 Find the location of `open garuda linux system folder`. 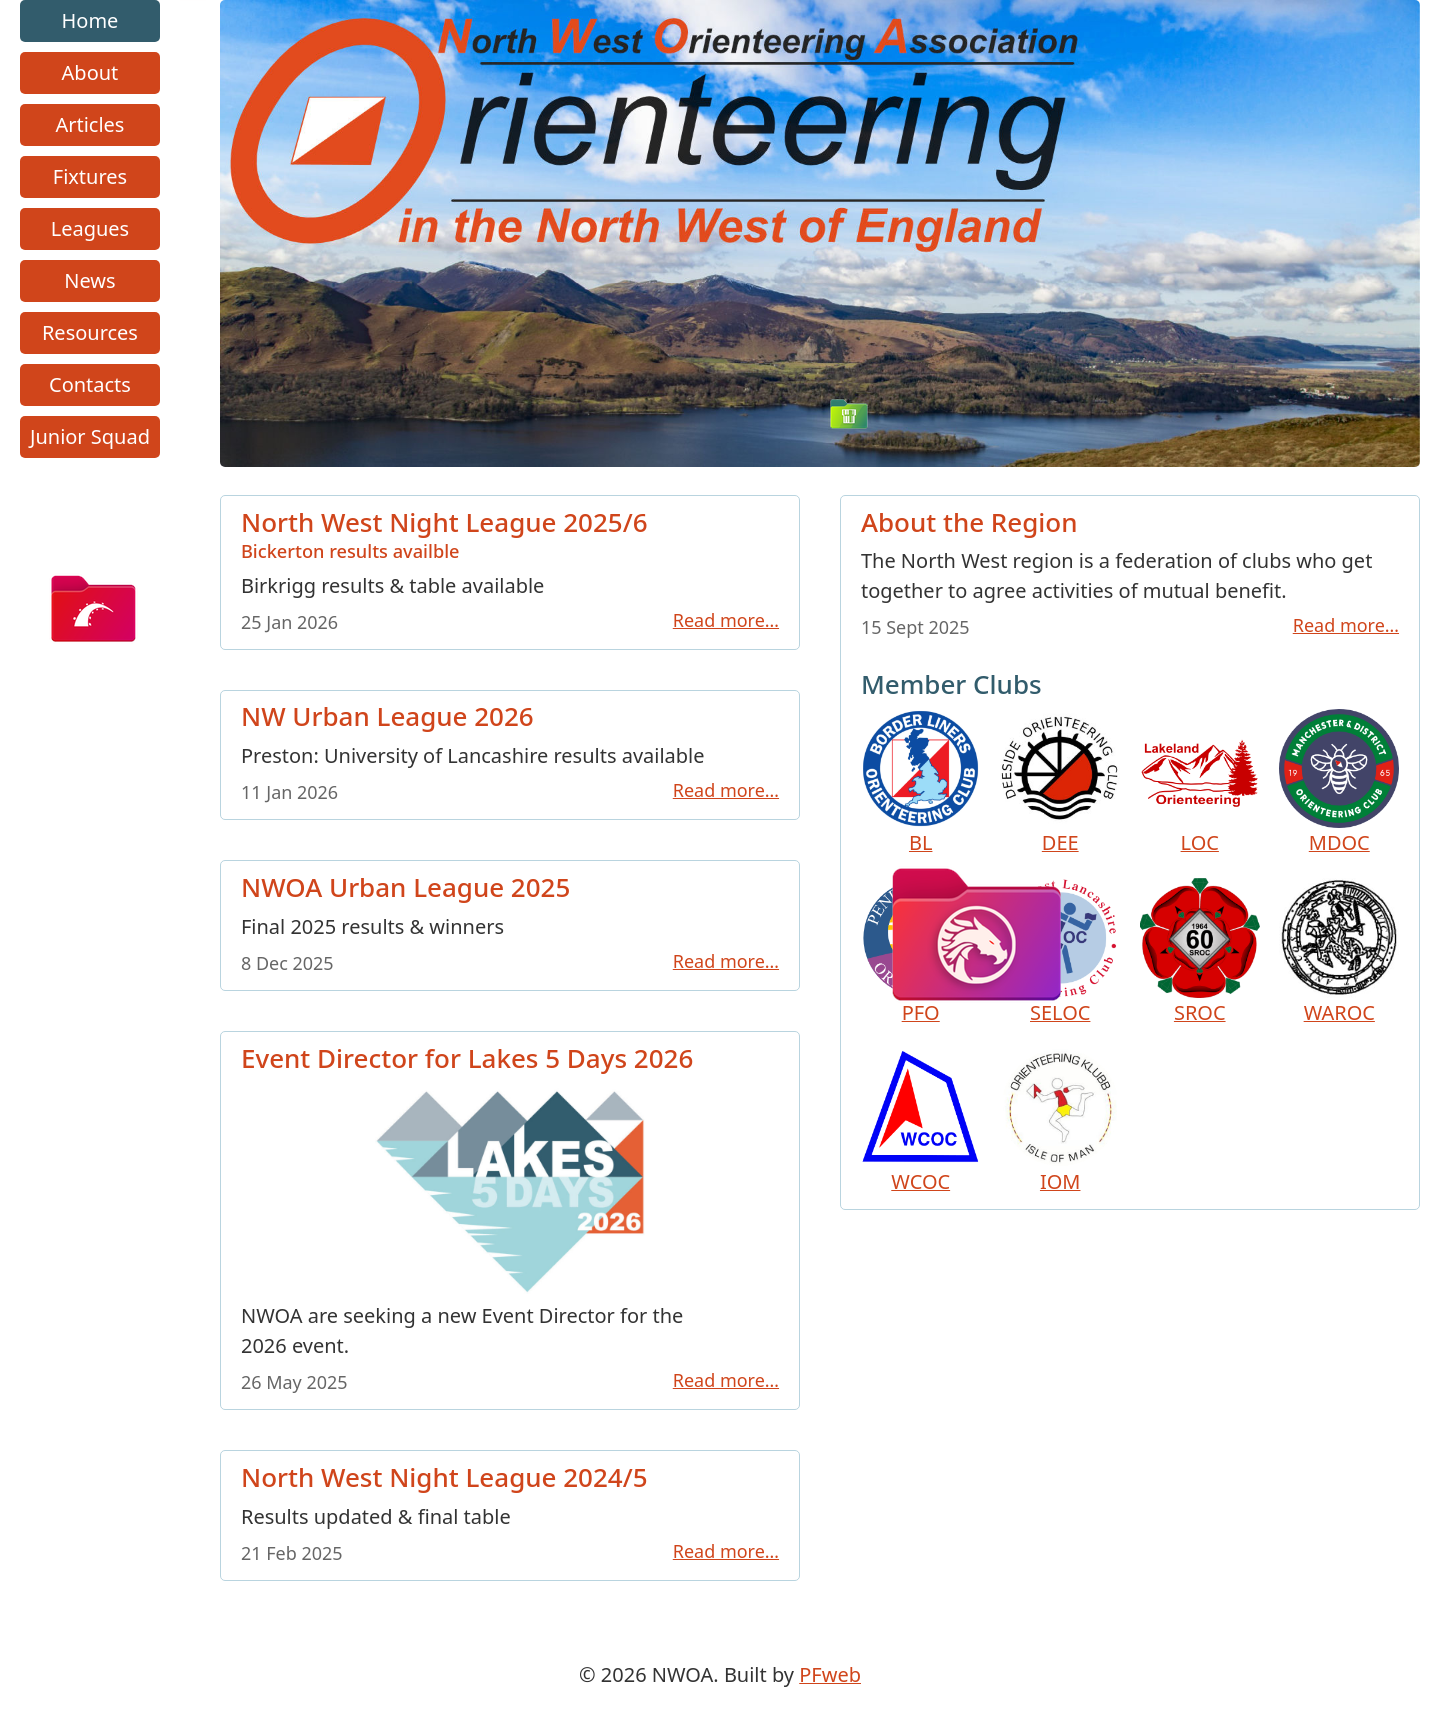

open garuda linux system folder is located at coordinates (976, 939).